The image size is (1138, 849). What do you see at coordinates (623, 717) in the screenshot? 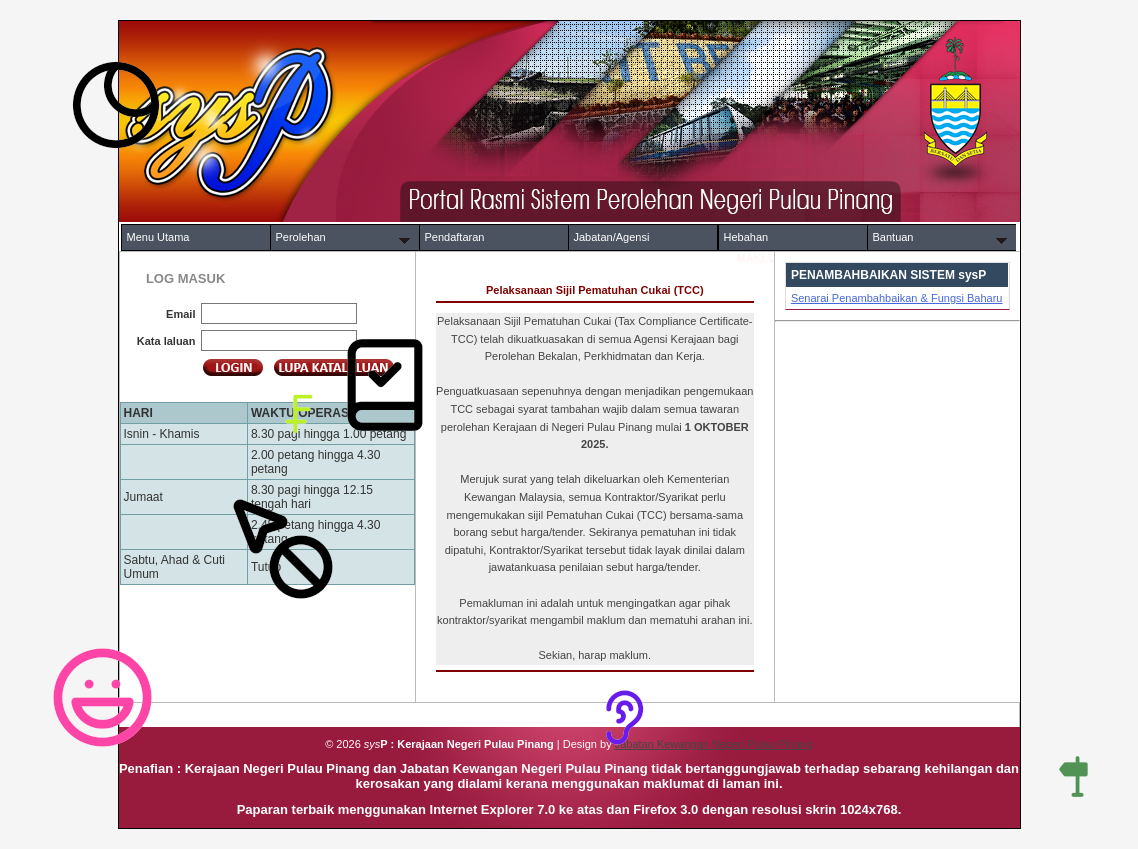
I see `access audio or sound settings` at bounding box center [623, 717].